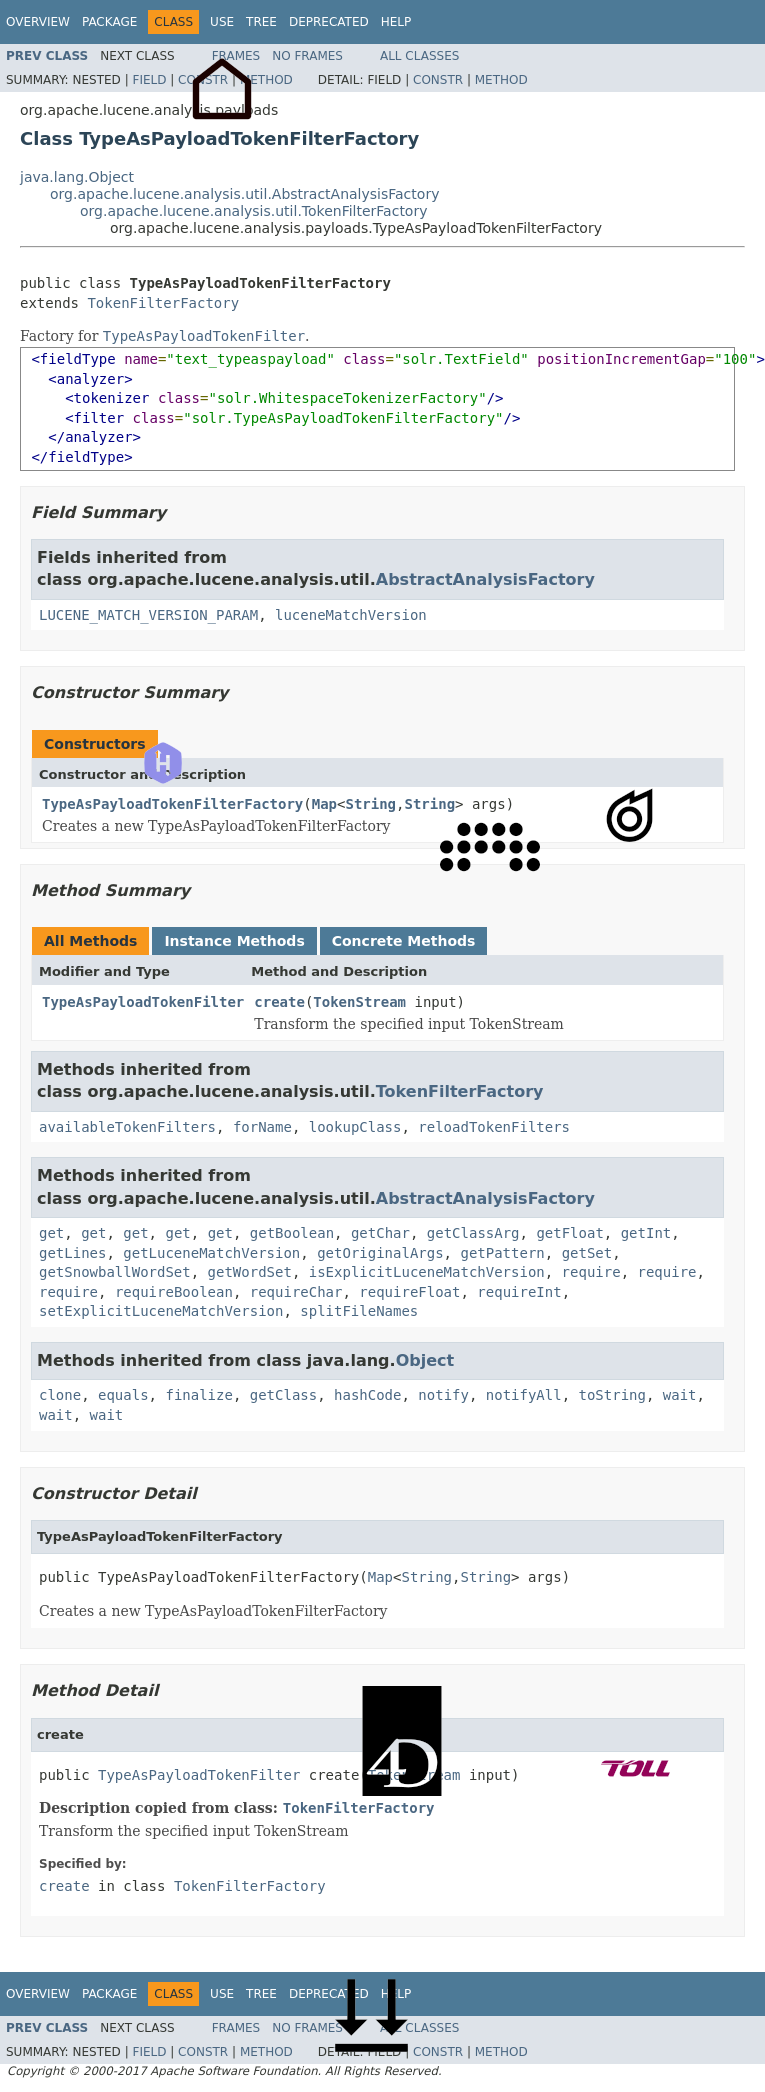  I want to click on 4D software logo, so click(402, 1741).